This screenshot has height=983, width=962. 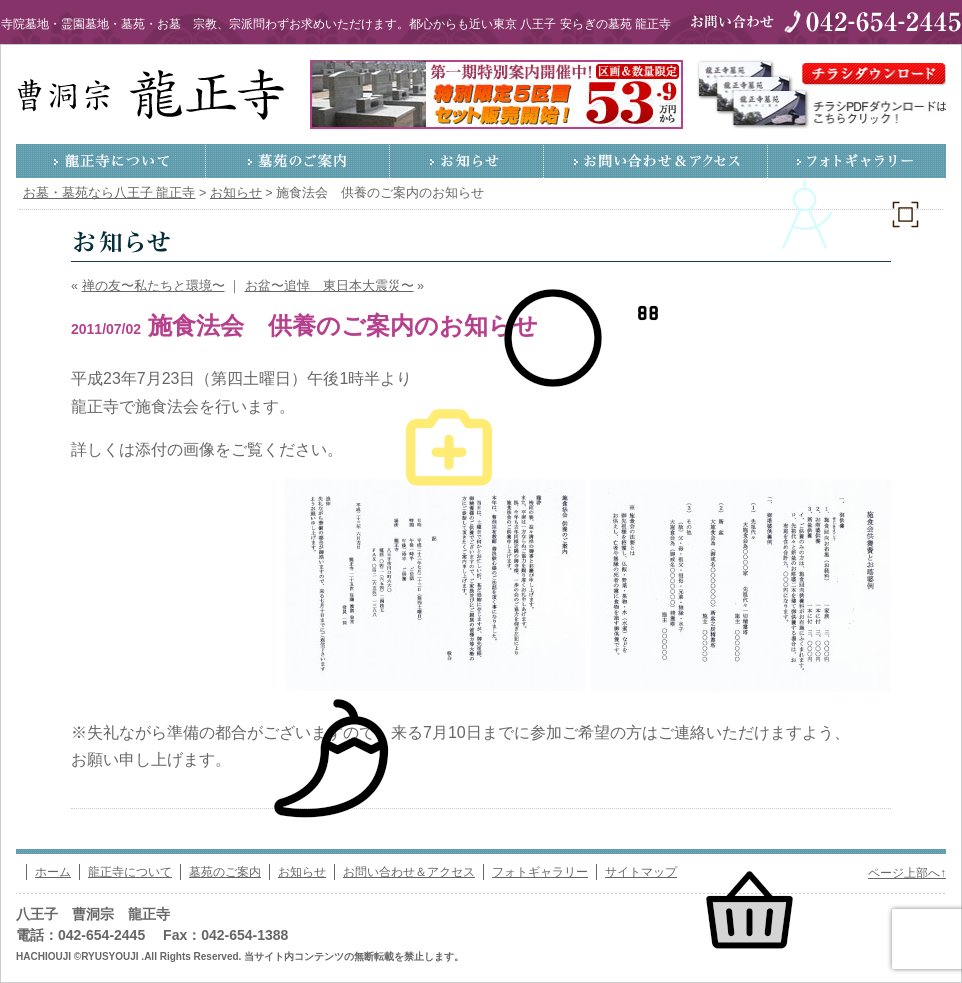 I want to click on displays the number 88 as a numeric indicator or count, so click(x=648, y=313).